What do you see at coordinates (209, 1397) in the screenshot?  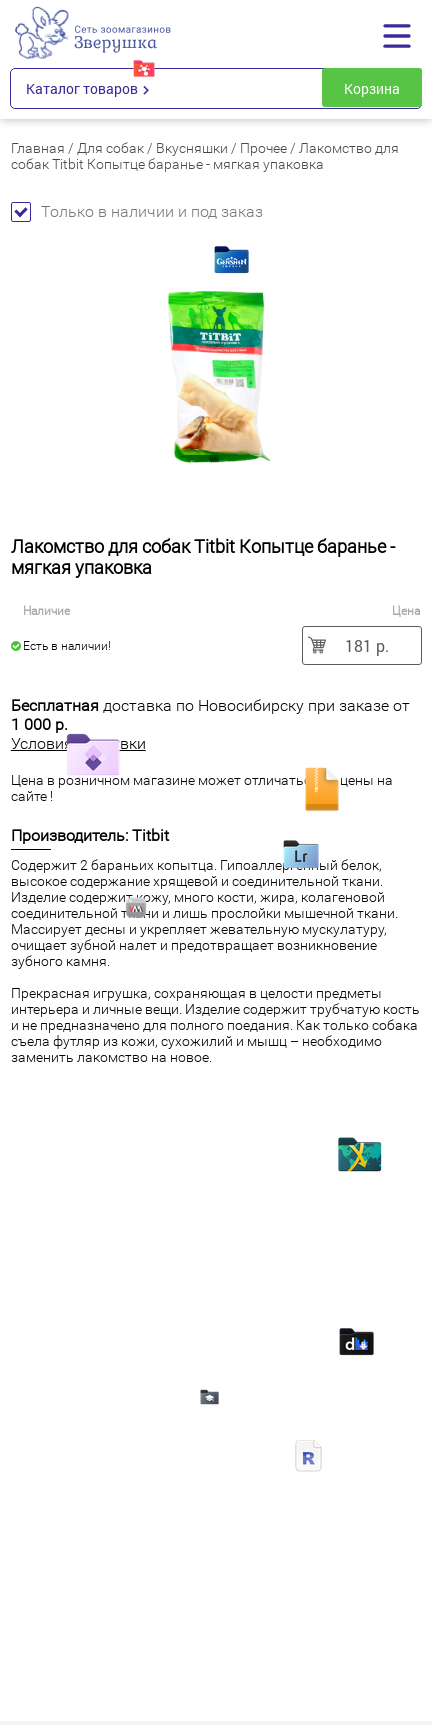 I see `open education or coursework folder` at bounding box center [209, 1397].